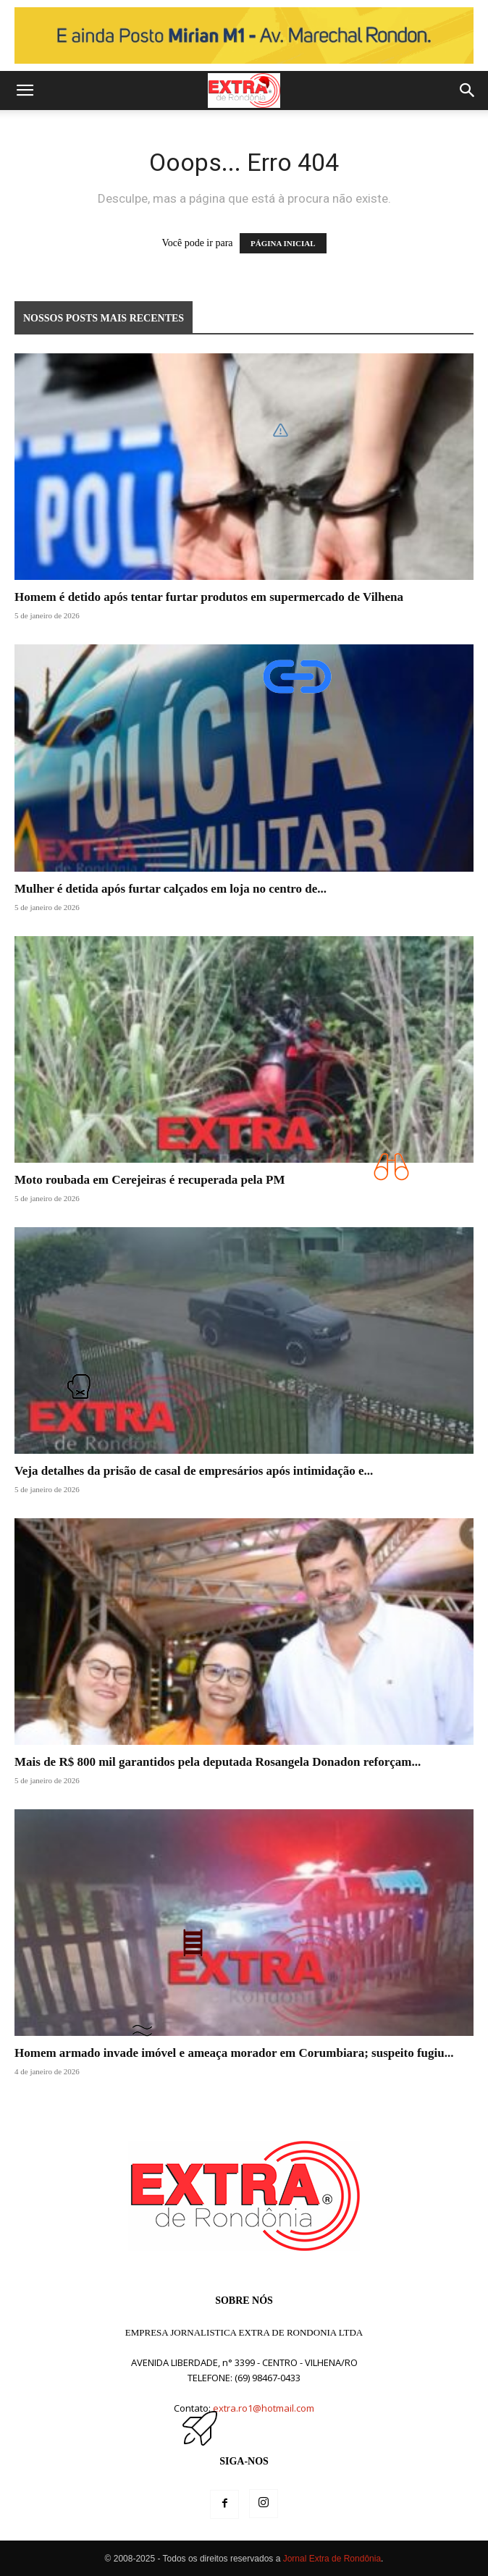  What do you see at coordinates (391, 1166) in the screenshot?
I see `search or explore content` at bounding box center [391, 1166].